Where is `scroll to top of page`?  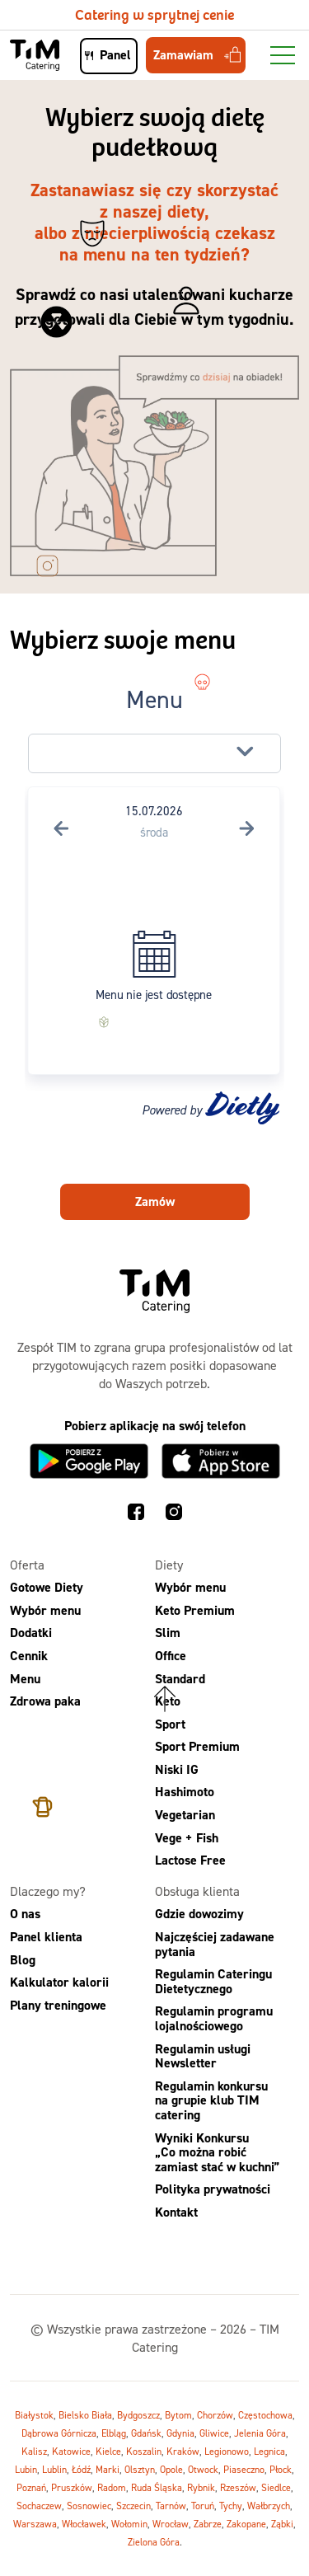
scroll to top of page is located at coordinates (165, 1699).